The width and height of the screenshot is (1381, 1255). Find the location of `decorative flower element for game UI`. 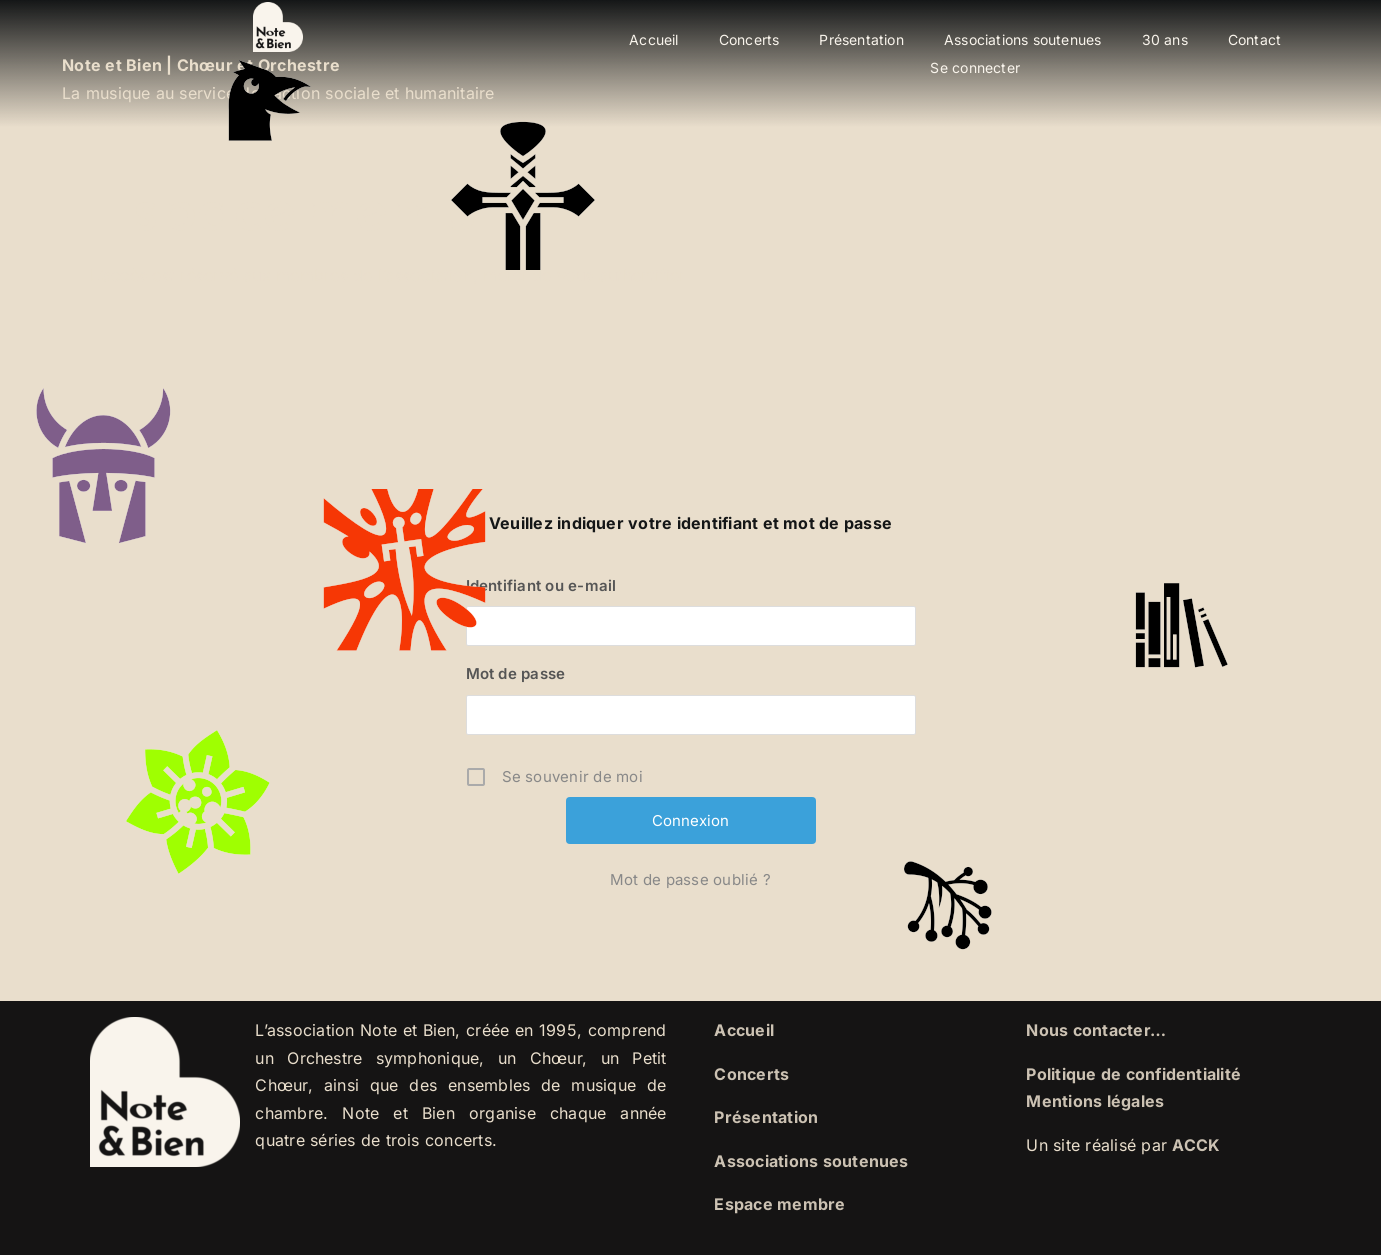

decorative flower element for game UI is located at coordinates (198, 802).